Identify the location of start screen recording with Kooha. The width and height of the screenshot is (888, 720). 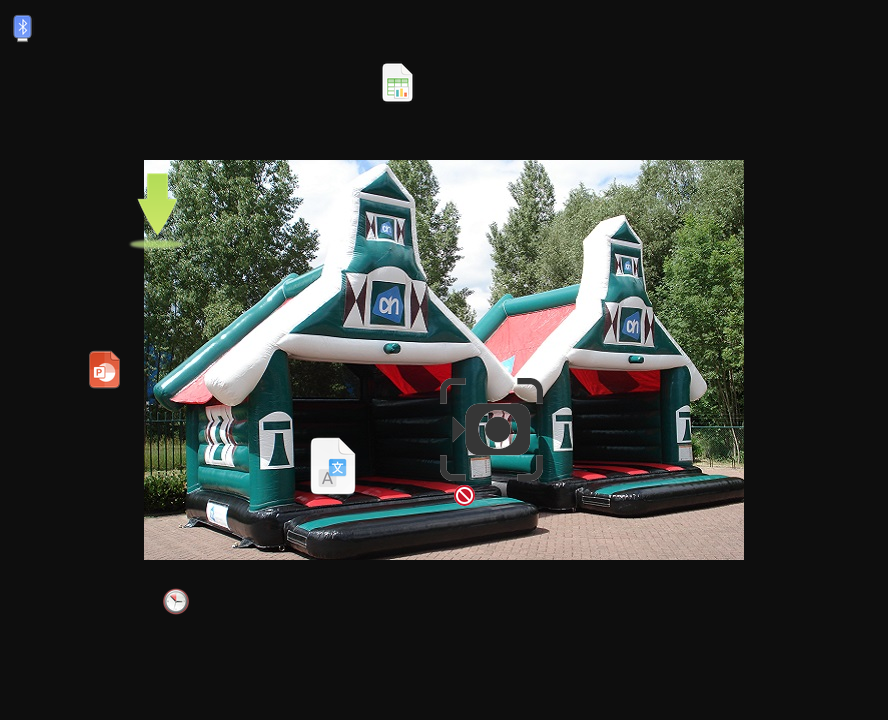
(491, 429).